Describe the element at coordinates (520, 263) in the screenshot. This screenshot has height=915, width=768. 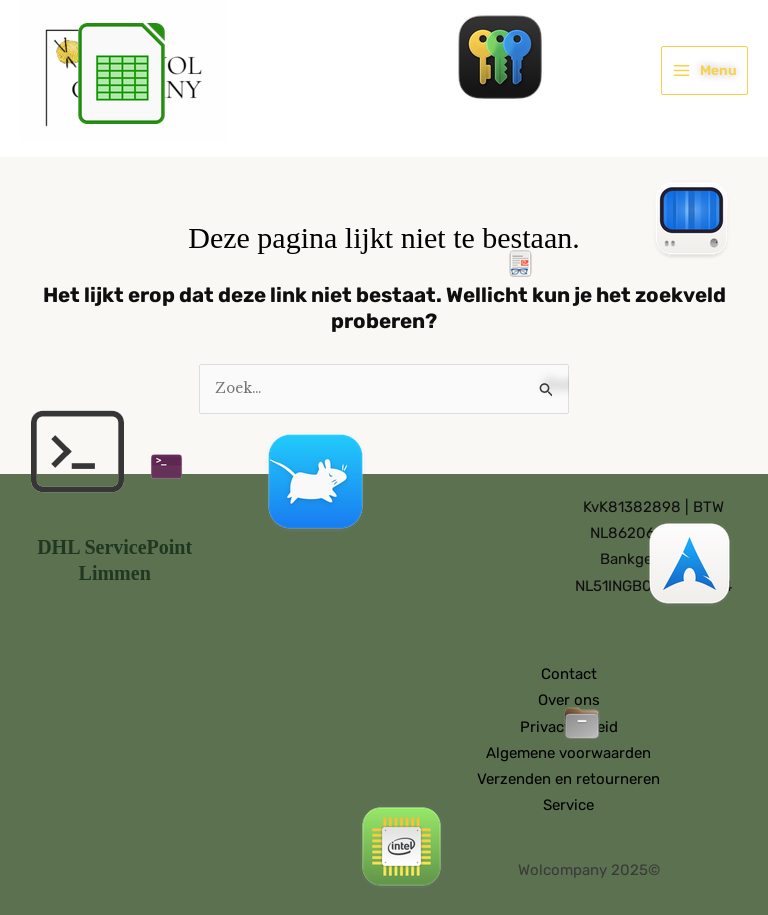
I see `open atril document viewer` at that location.